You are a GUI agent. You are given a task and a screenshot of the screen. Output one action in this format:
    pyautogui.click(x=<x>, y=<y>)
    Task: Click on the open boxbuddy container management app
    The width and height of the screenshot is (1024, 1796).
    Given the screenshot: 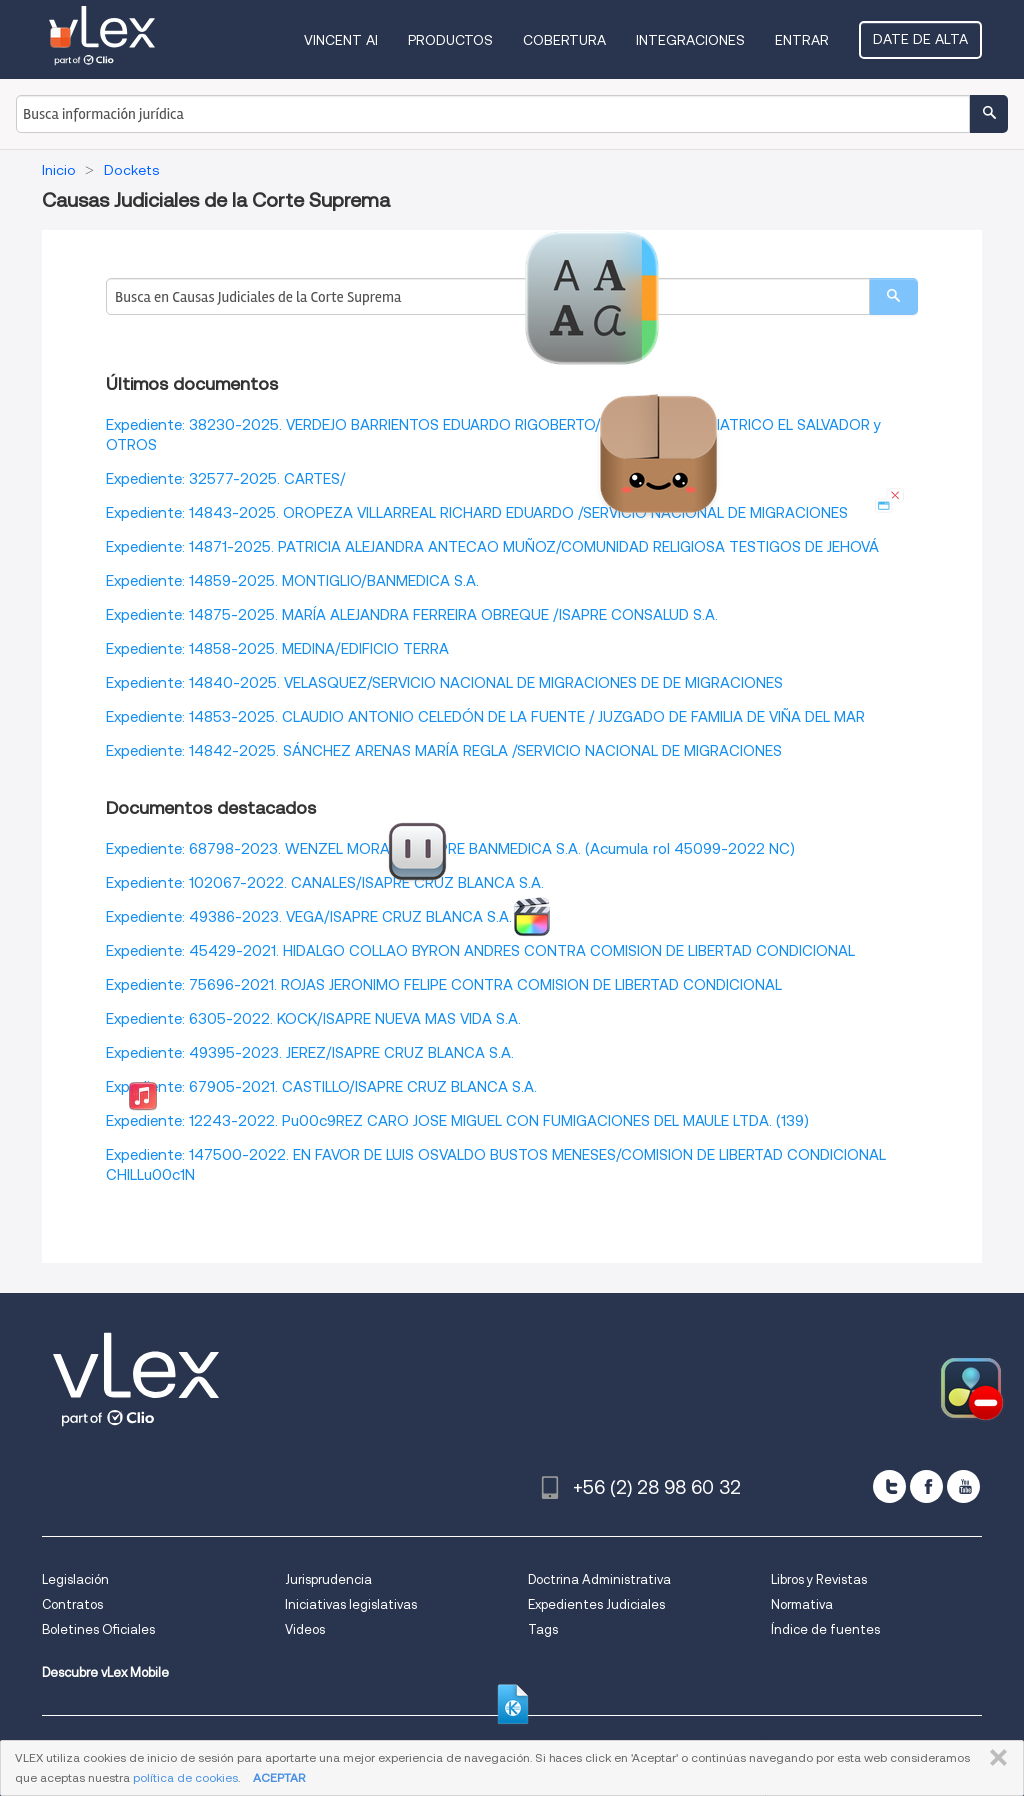 What is the action you would take?
    pyautogui.click(x=658, y=454)
    